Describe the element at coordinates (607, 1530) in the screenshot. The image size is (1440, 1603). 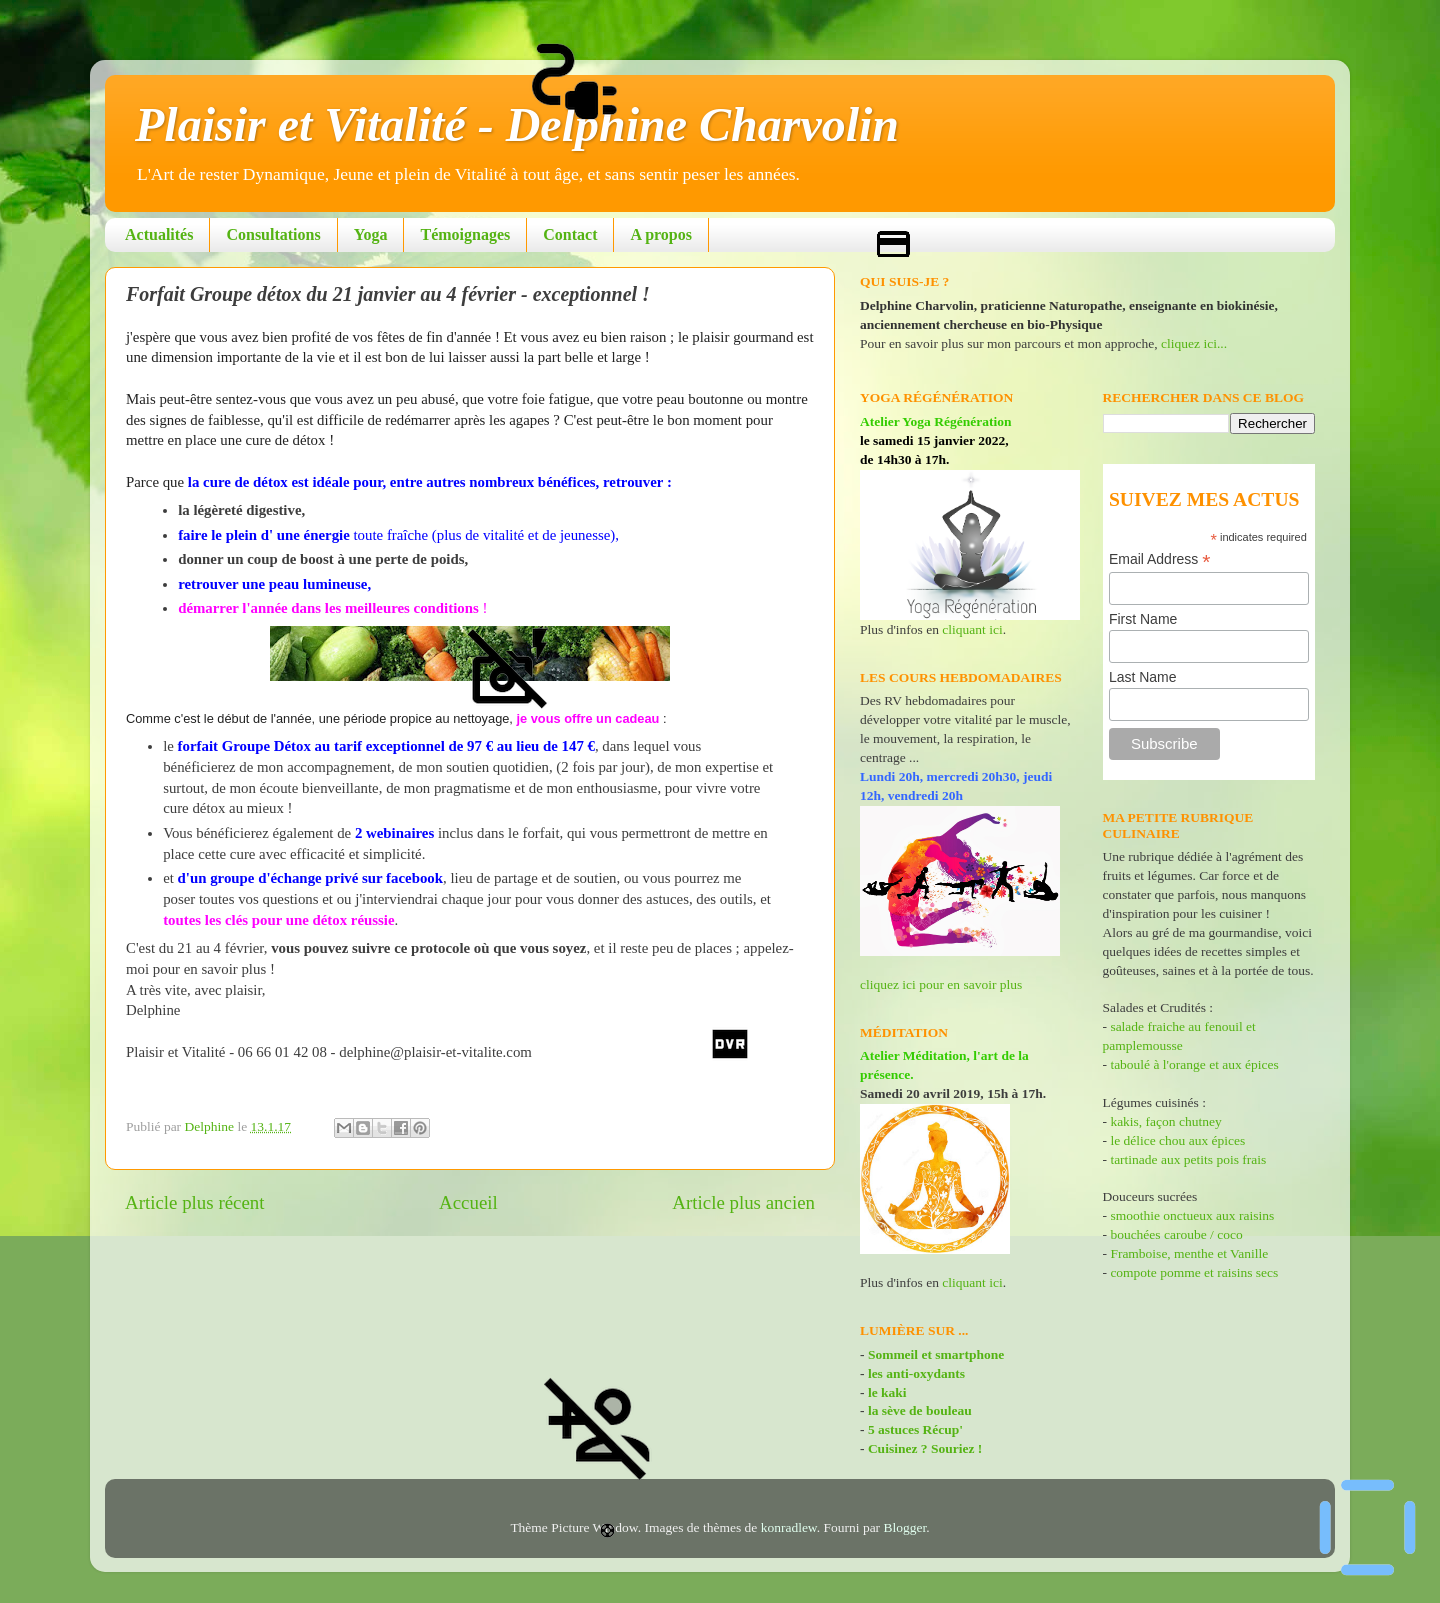
I see `access help and support options` at that location.